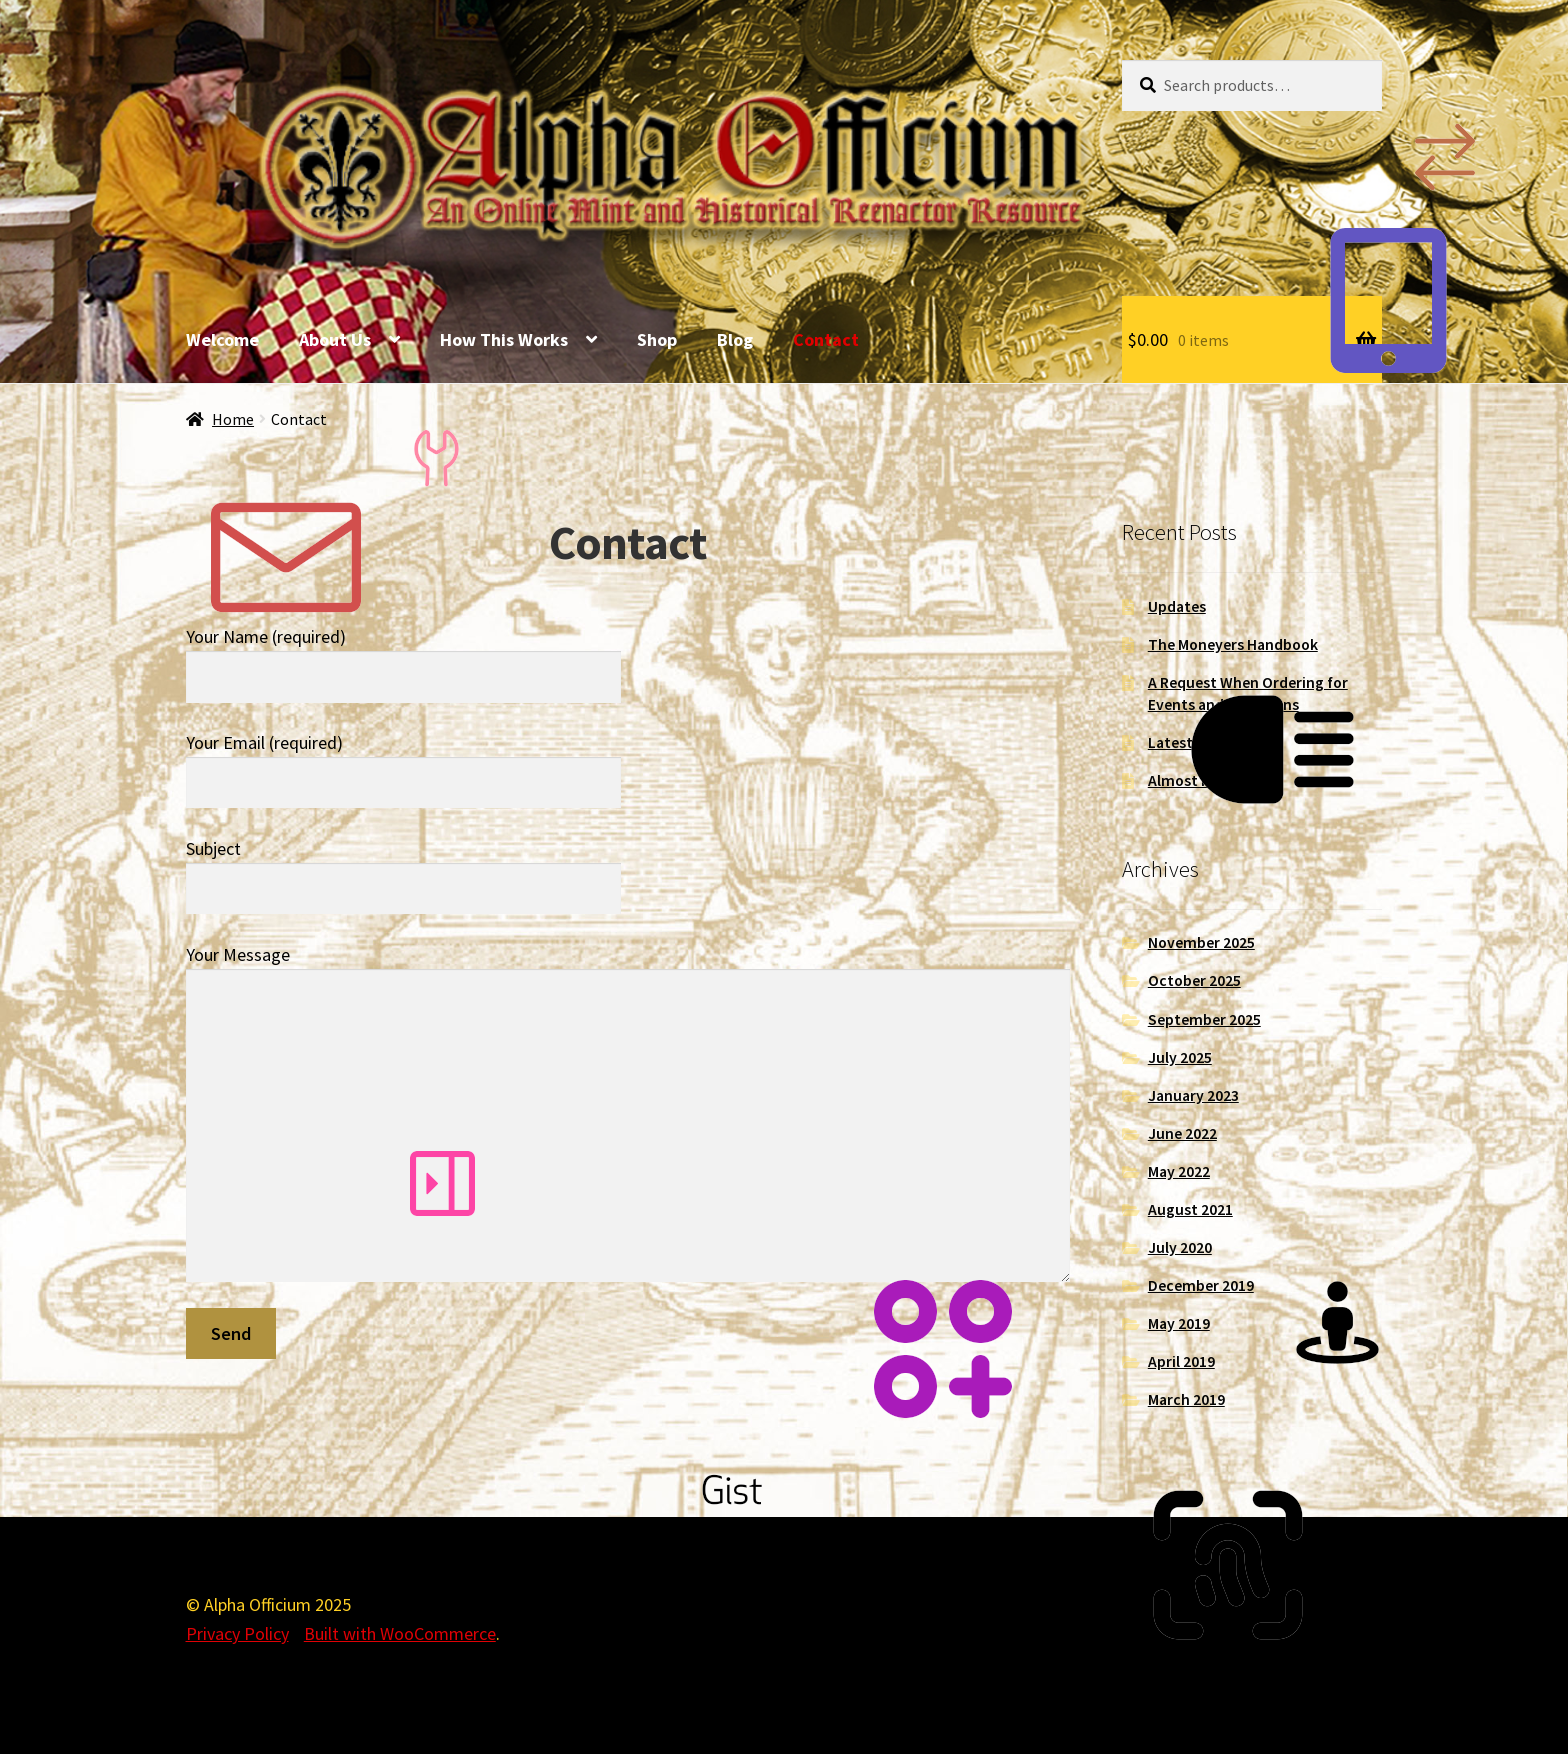 This screenshot has height=1754, width=1568. What do you see at coordinates (733, 1489) in the screenshot?
I see `navigate to GitHub Gist service` at bounding box center [733, 1489].